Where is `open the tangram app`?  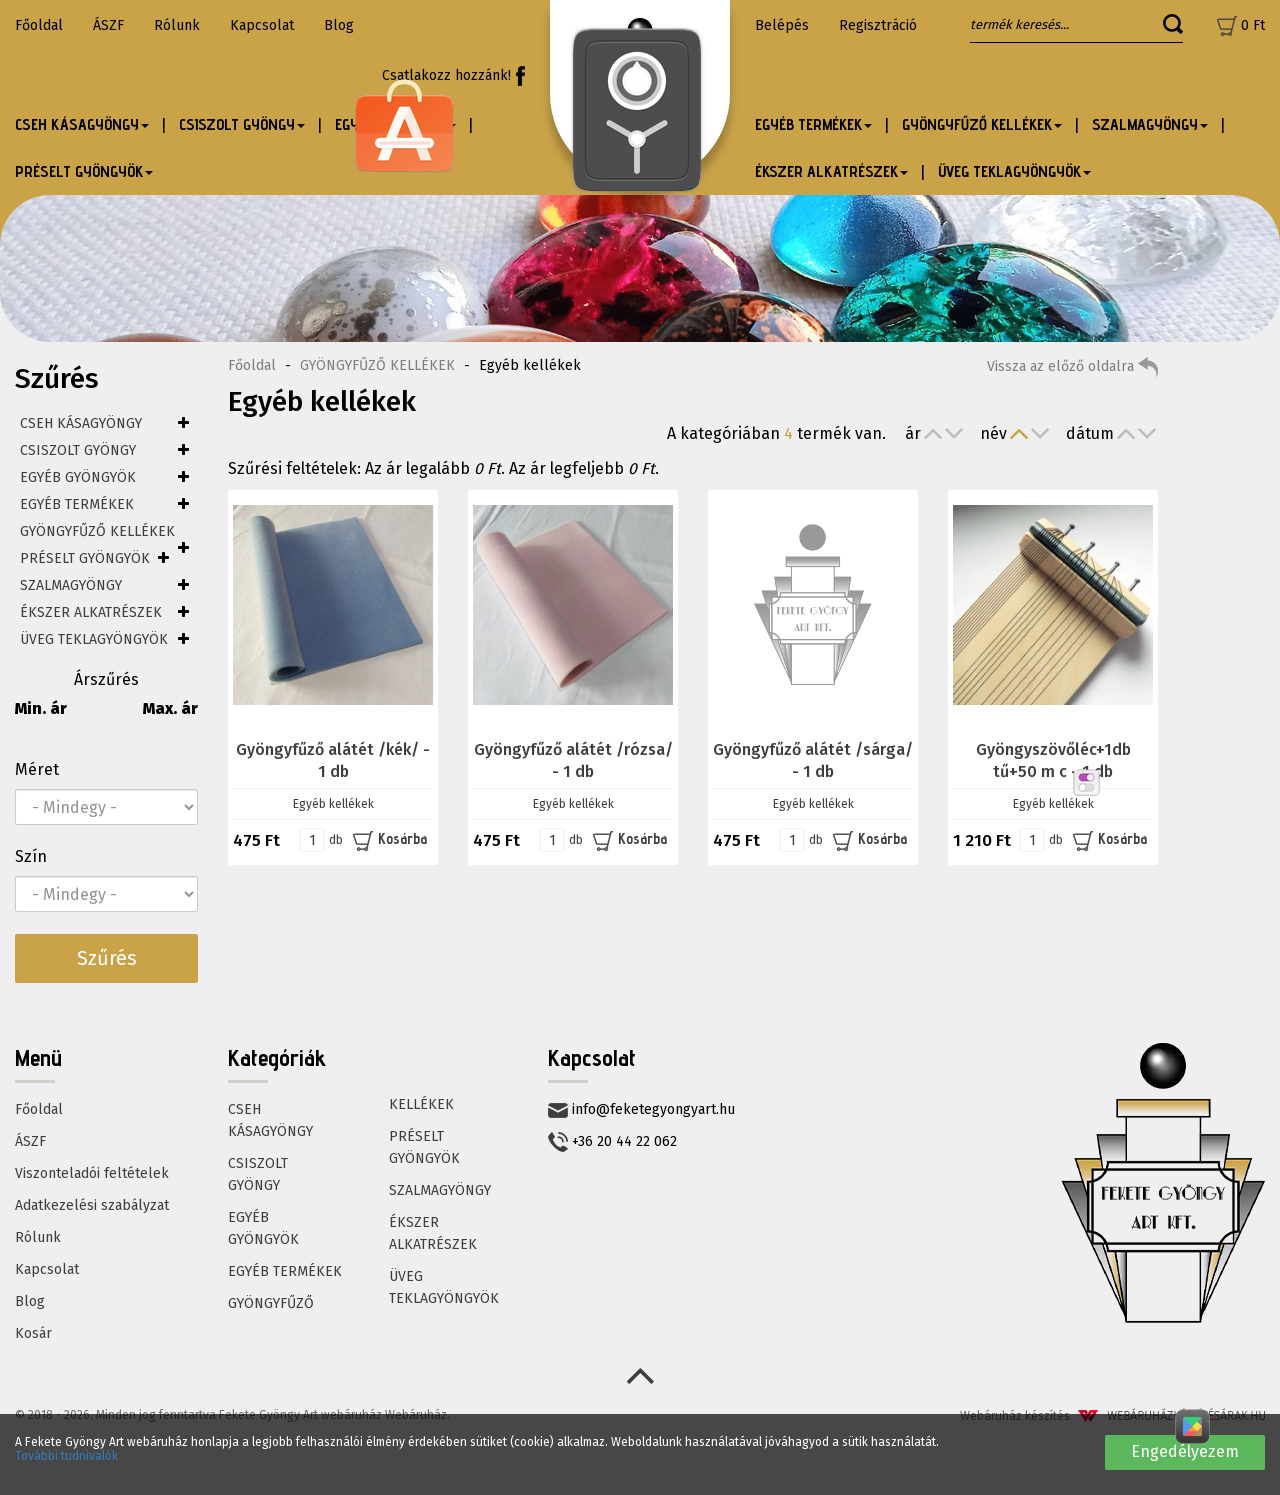
open the tangram app is located at coordinates (1192, 1426).